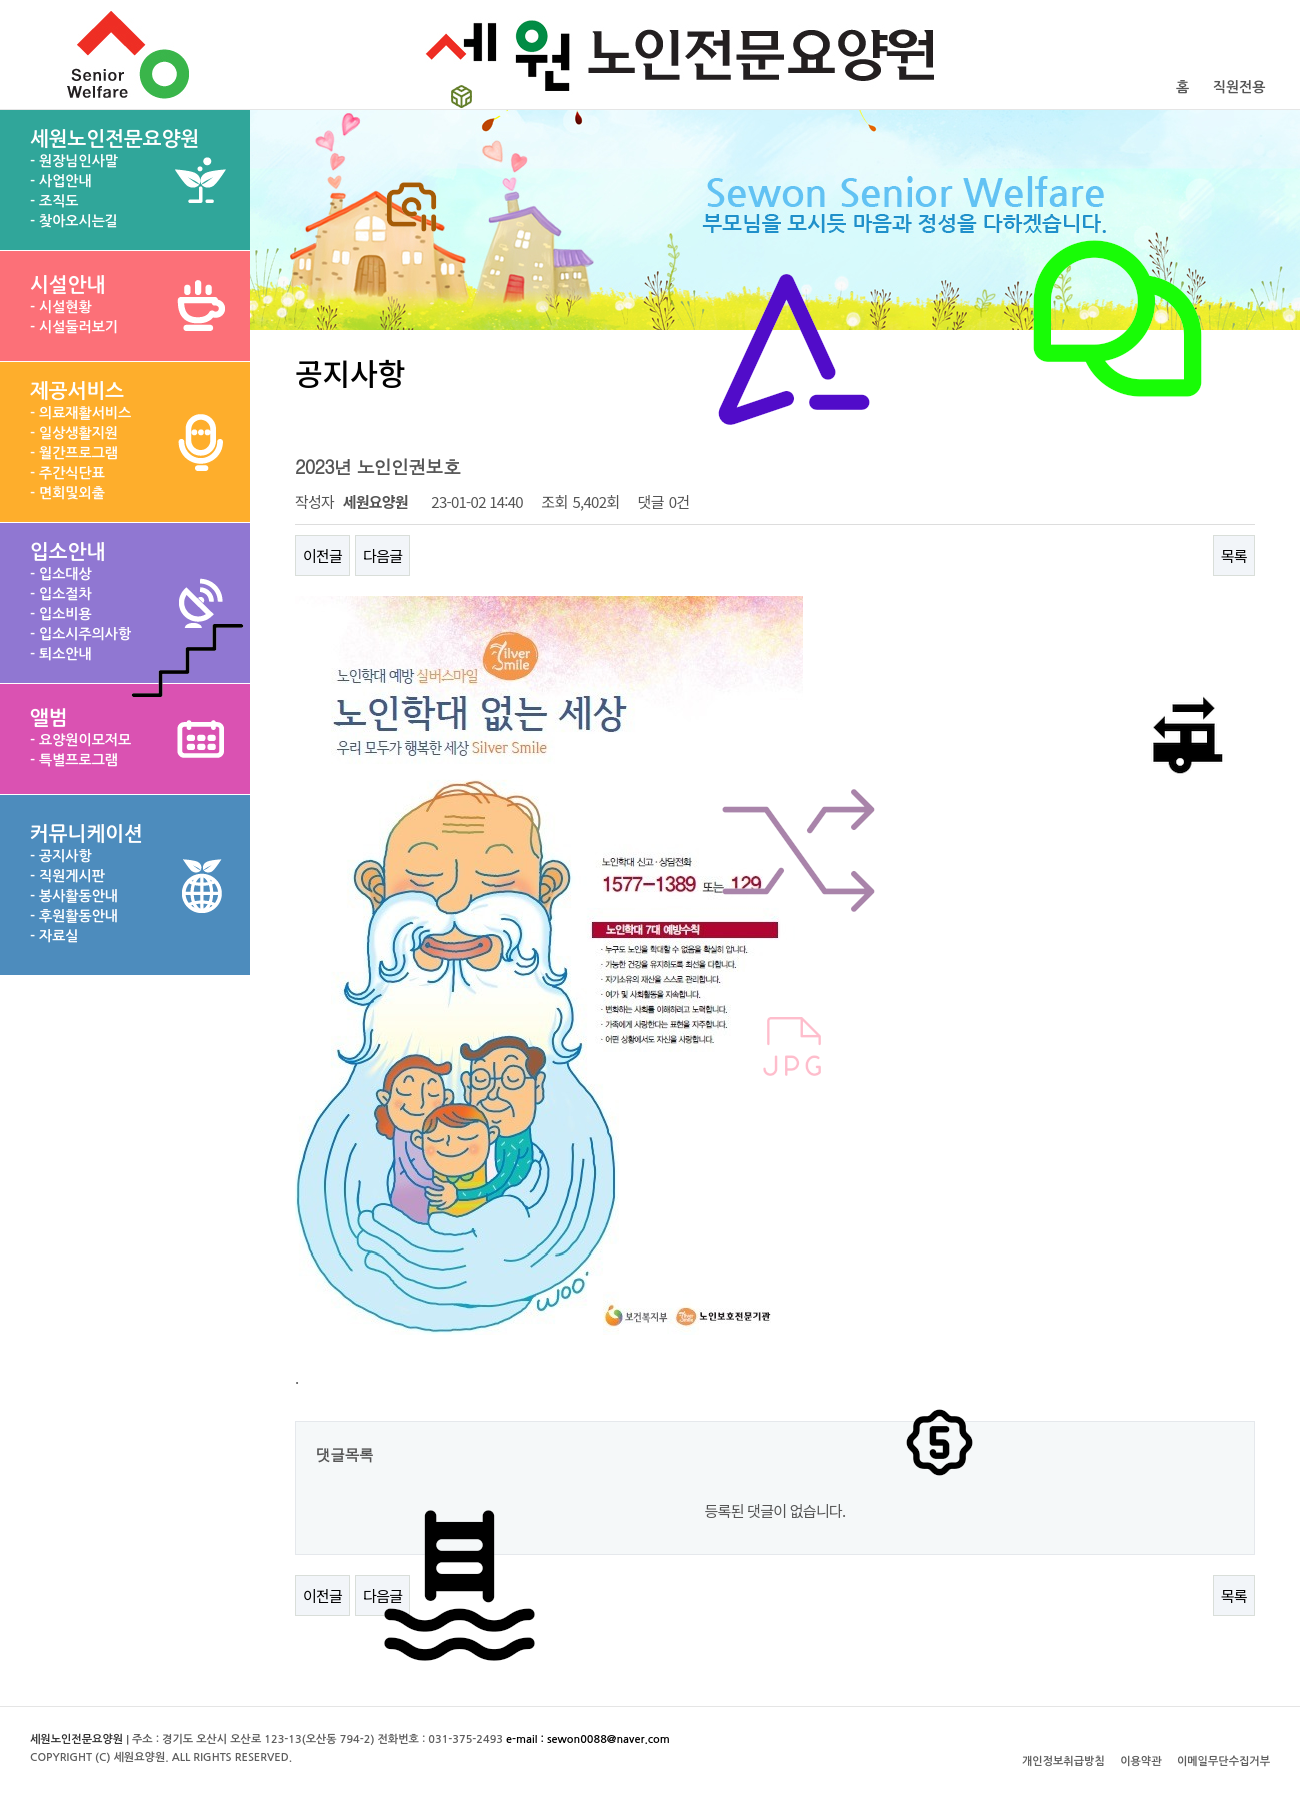  I want to click on pause video recording, so click(411, 204).